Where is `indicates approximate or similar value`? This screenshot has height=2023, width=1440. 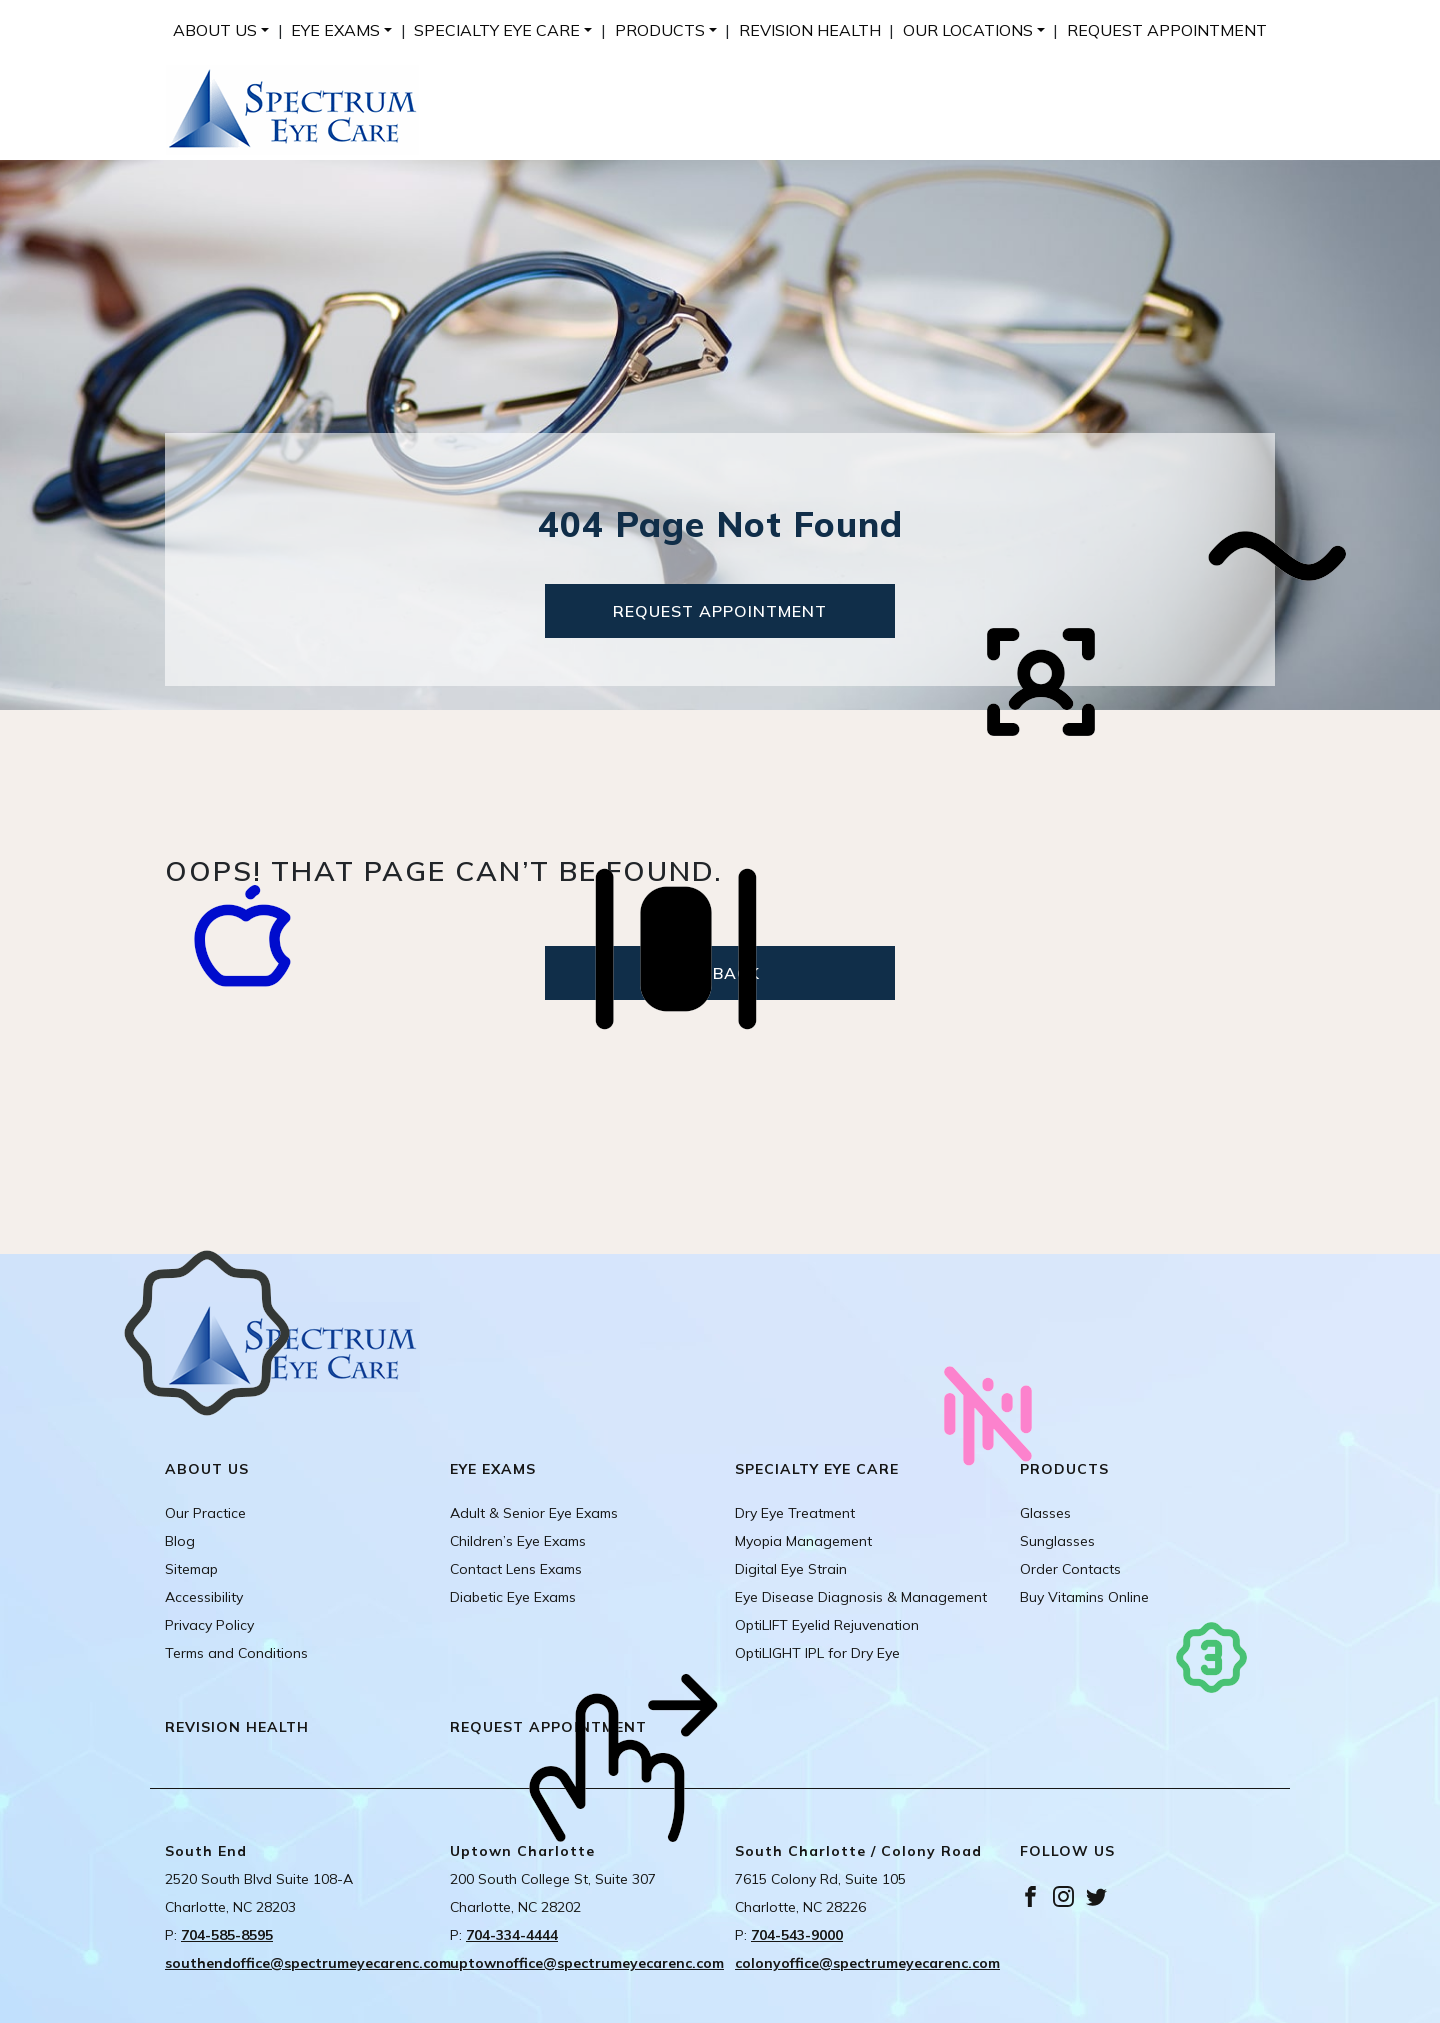 indicates approximate or similar value is located at coordinates (1277, 556).